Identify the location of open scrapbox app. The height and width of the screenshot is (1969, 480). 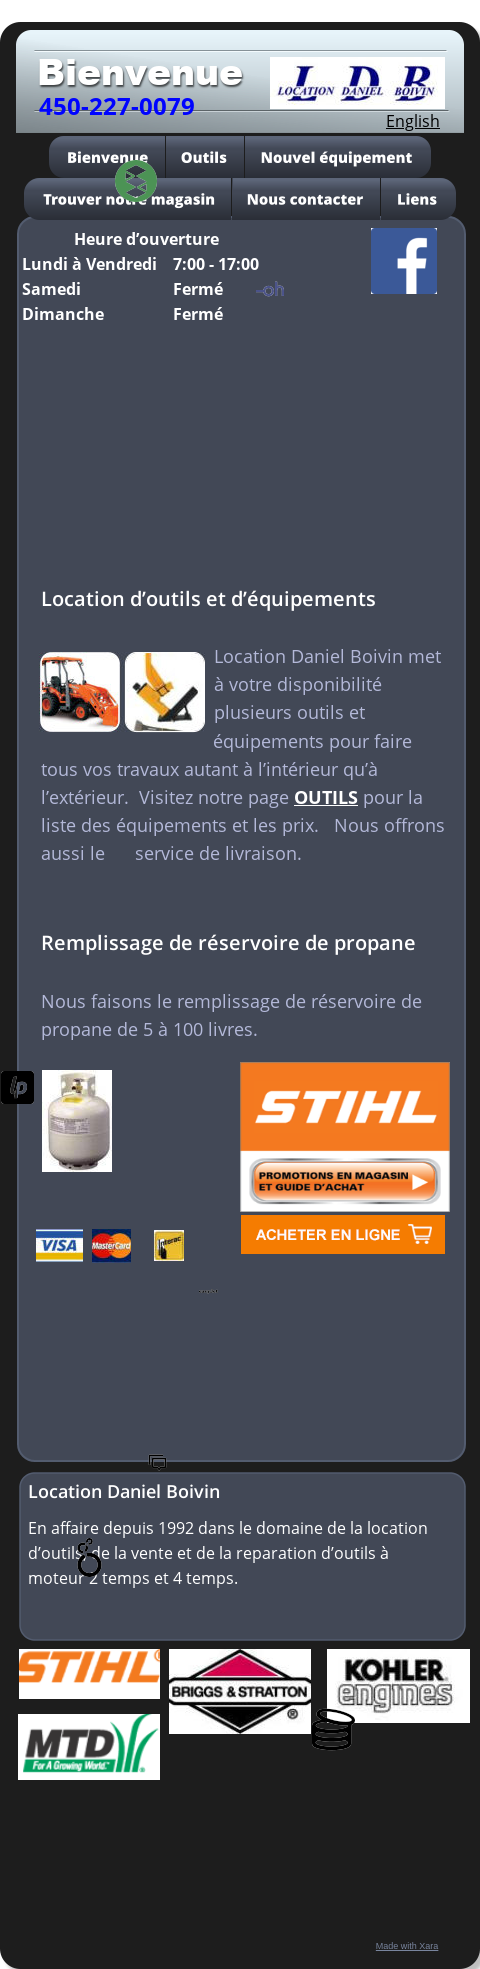
(136, 181).